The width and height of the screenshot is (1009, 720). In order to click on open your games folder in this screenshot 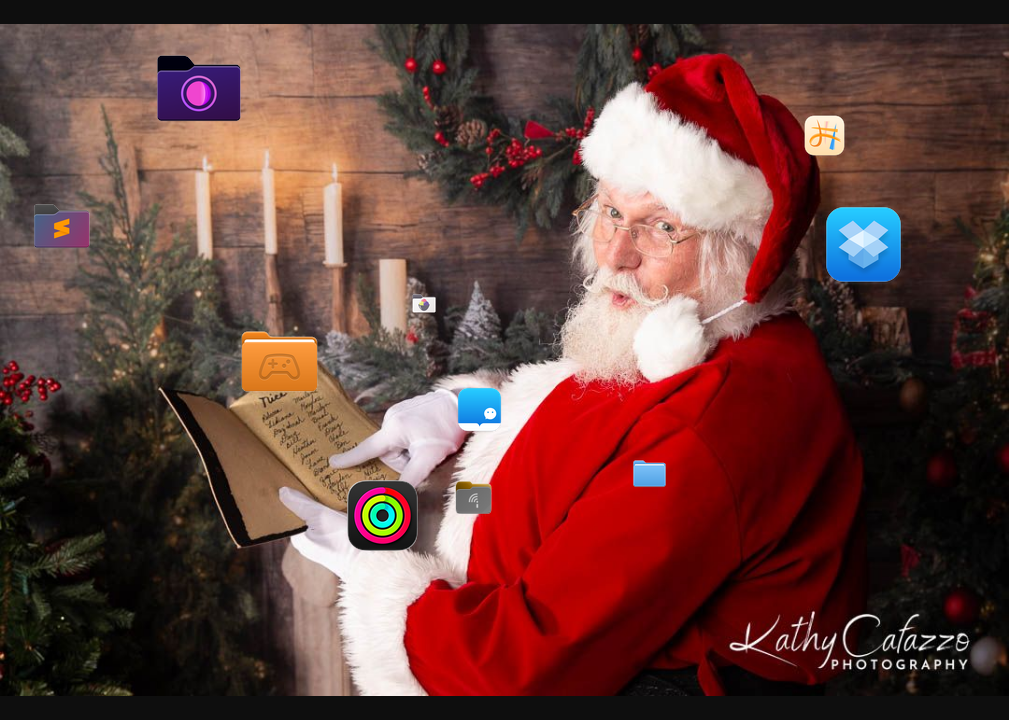, I will do `click(279, 361)`.